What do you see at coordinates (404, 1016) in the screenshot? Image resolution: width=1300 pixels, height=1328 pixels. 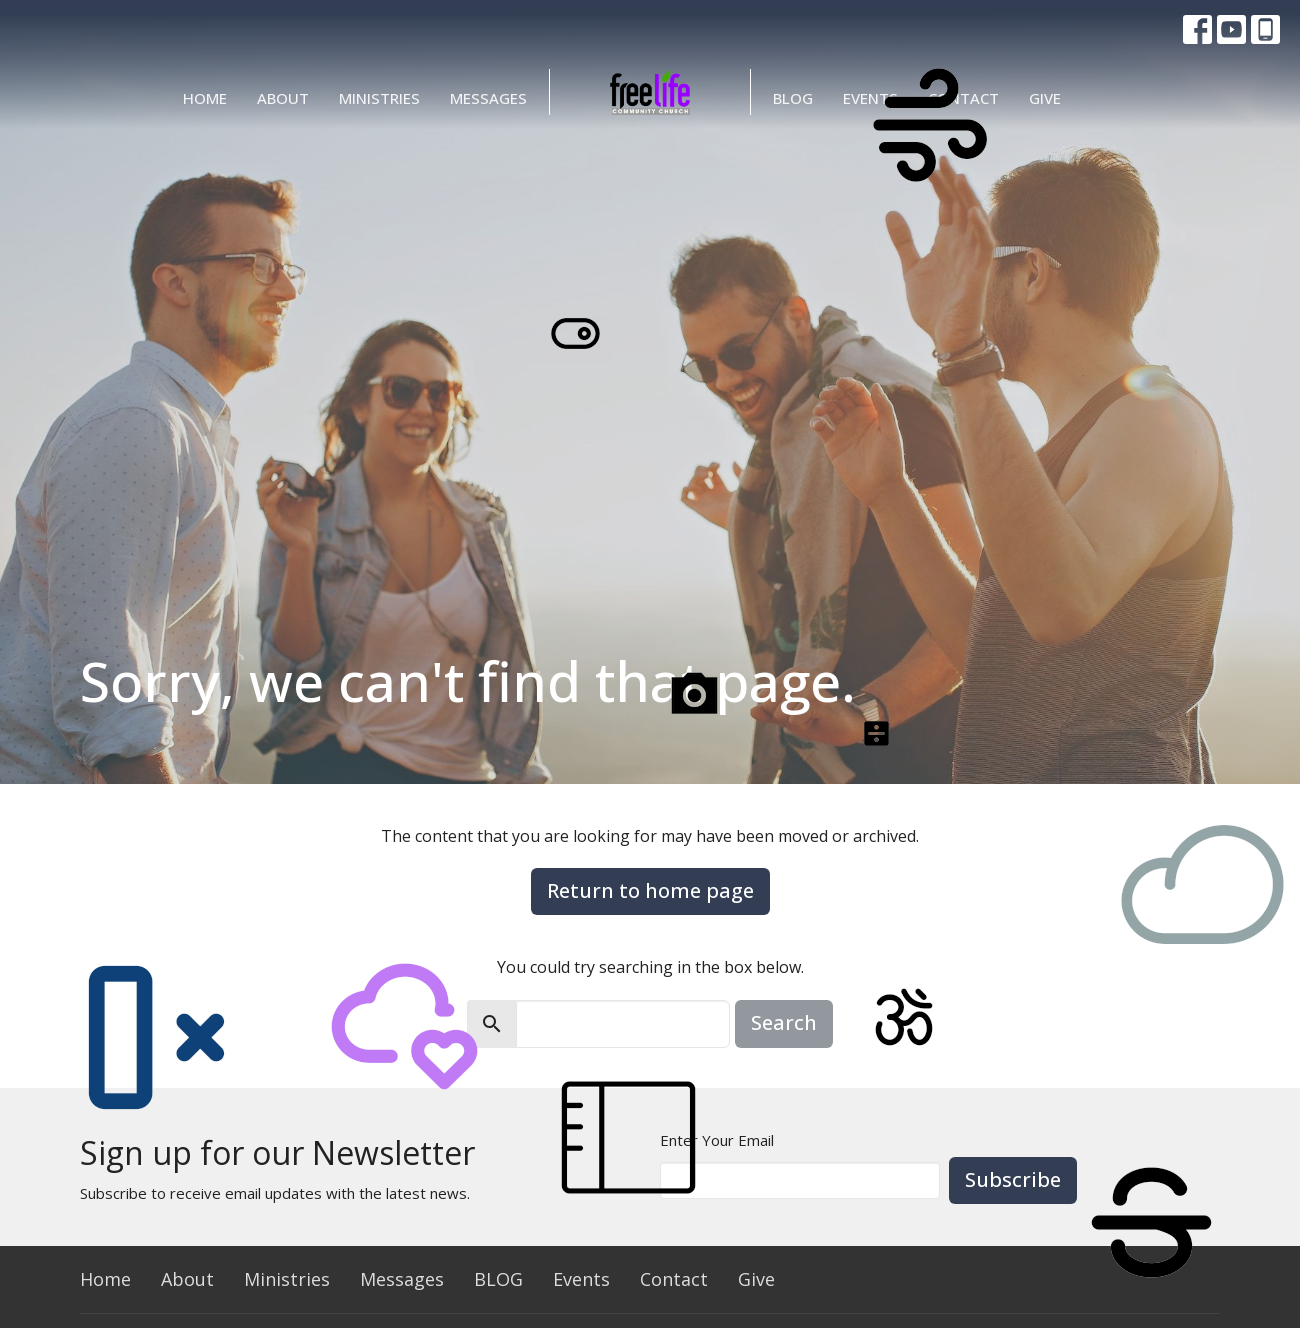 I see `add to cloud favorites` at bounding box center [404, 1016].